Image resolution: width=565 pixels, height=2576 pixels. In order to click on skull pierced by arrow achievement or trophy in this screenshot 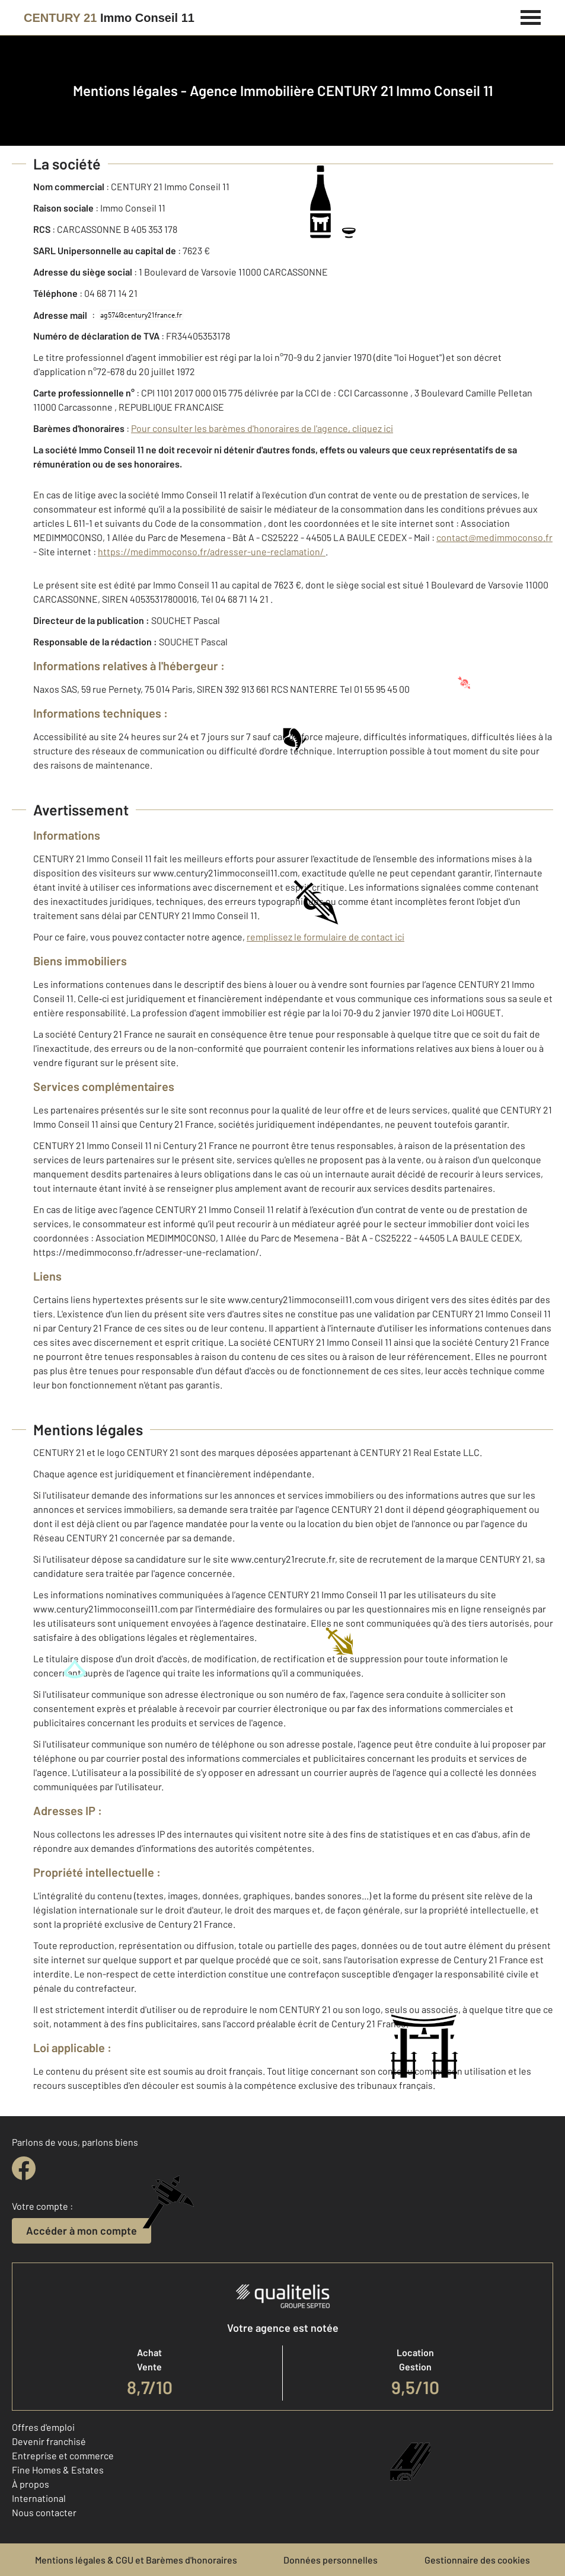, I will do `click(464, 682)`.